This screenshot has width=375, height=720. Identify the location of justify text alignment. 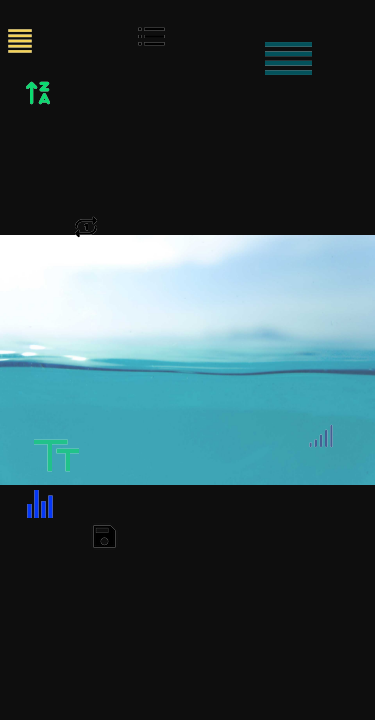
(20, 41).